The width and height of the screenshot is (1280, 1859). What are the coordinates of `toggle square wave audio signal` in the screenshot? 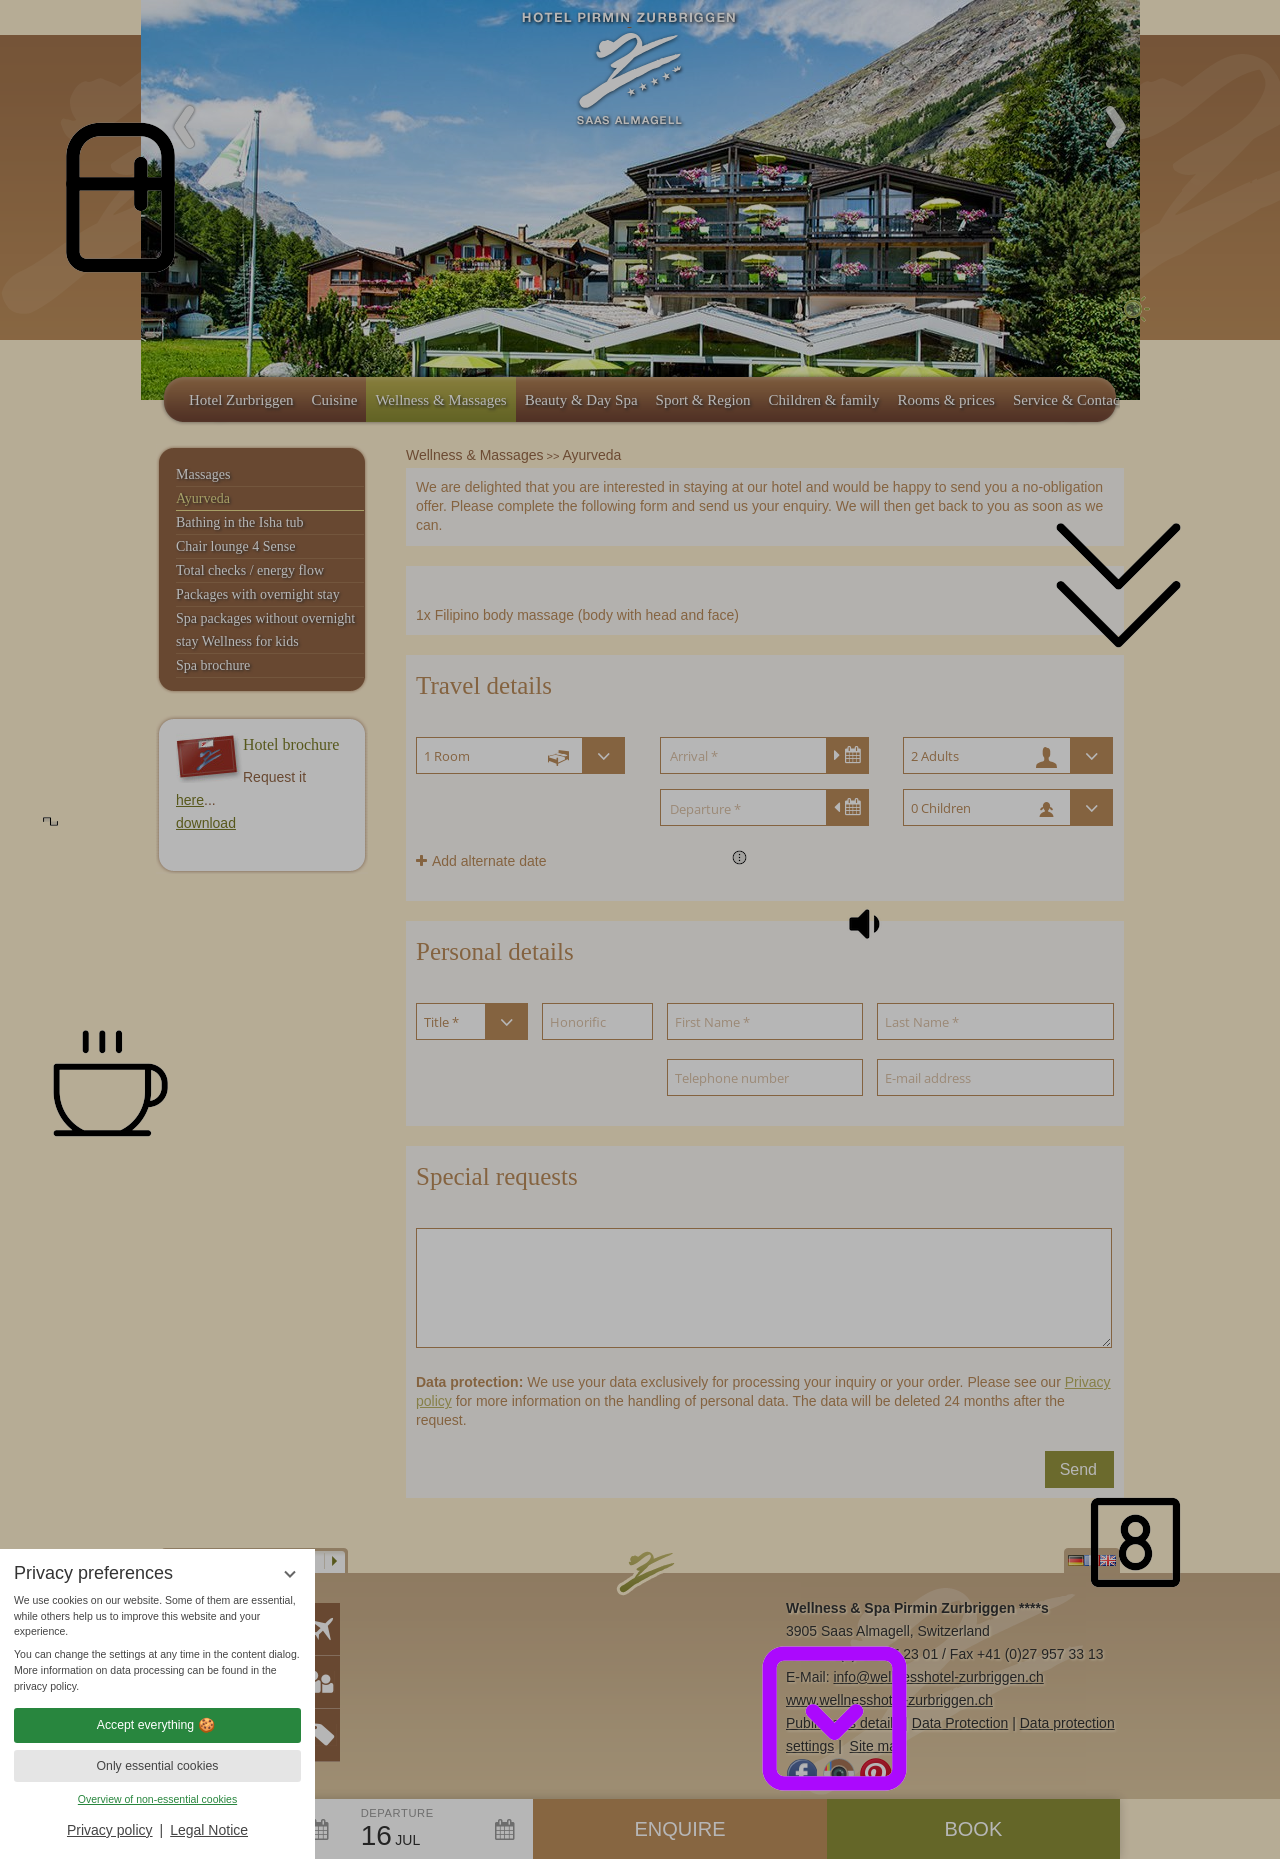 It's located at (50, 821).